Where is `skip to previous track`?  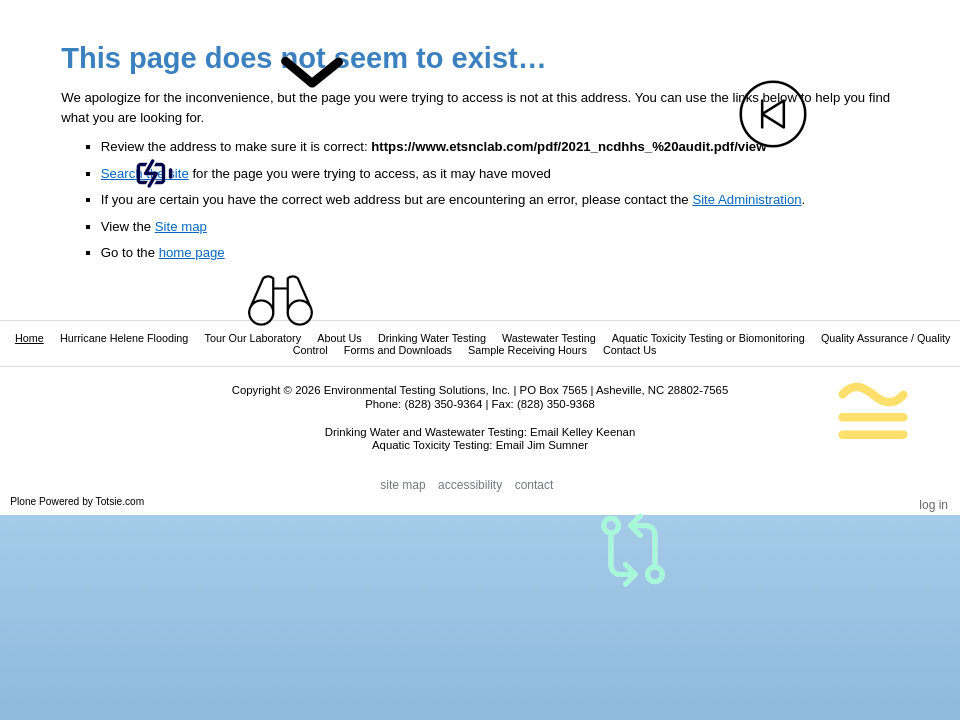 skip to previous track is located at coordinates (773, 114).